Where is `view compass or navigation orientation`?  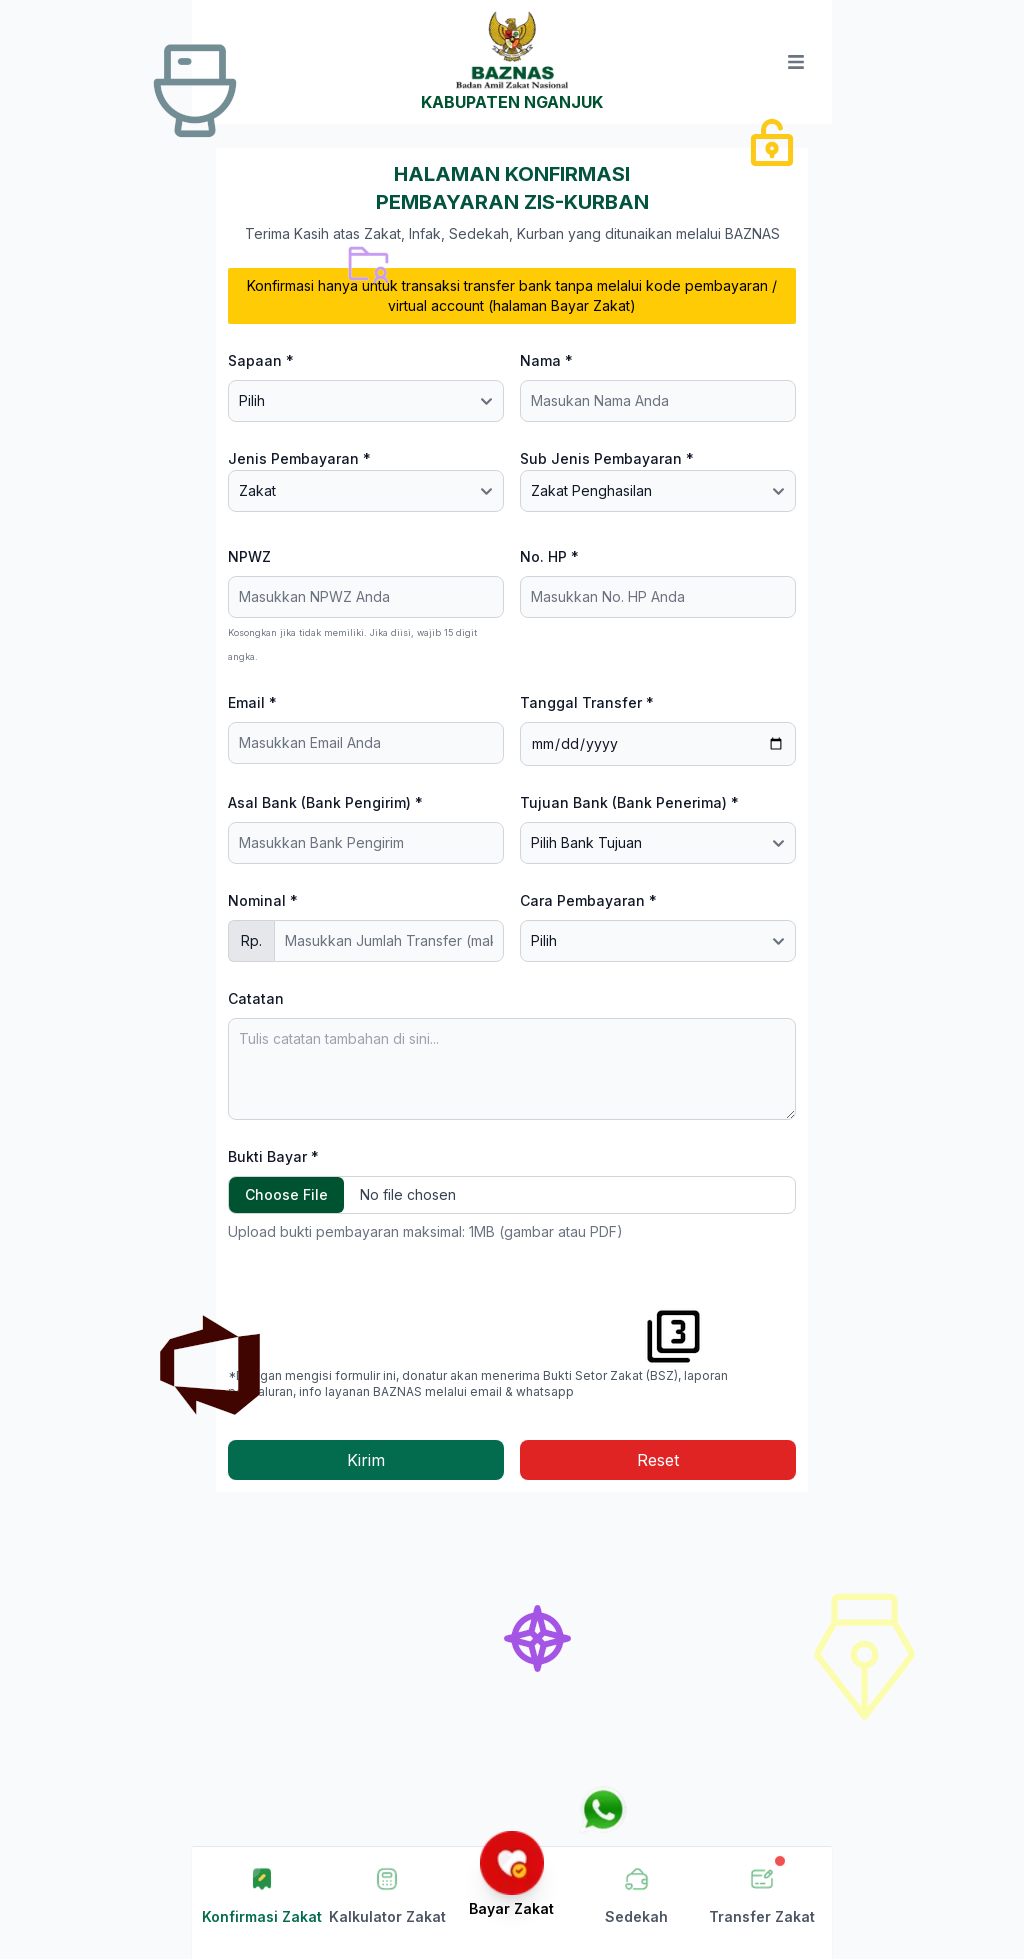 view compass or navigation orientation is located at coordinates (537, 1638).